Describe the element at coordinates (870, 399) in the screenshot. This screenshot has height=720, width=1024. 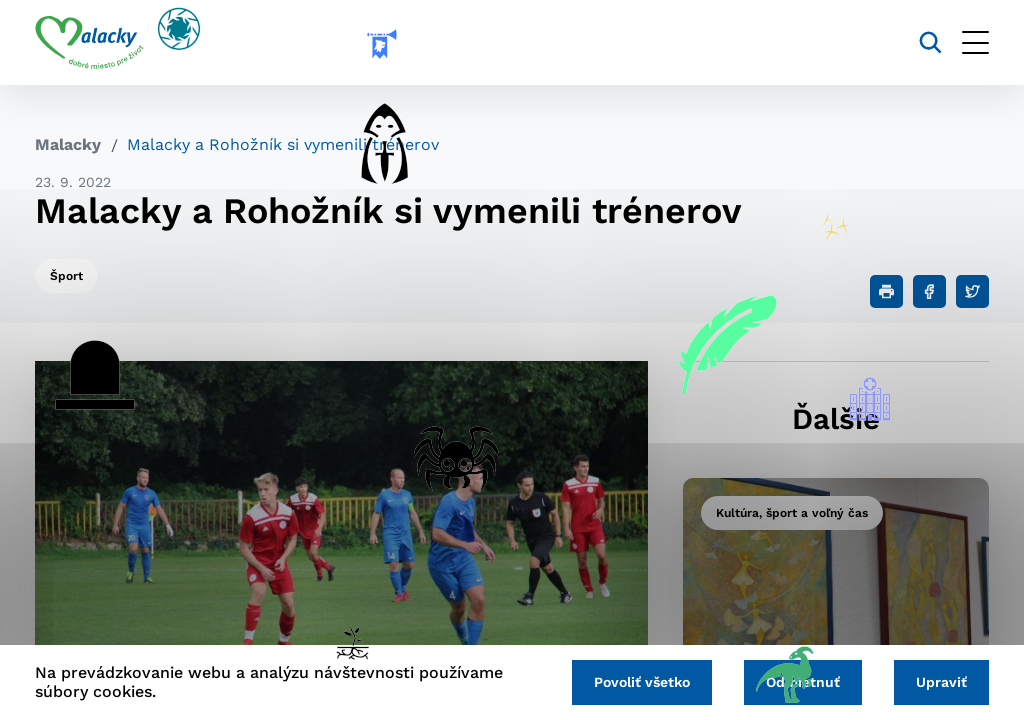
I see `find nearby hospitals or medical facilities` at that location.